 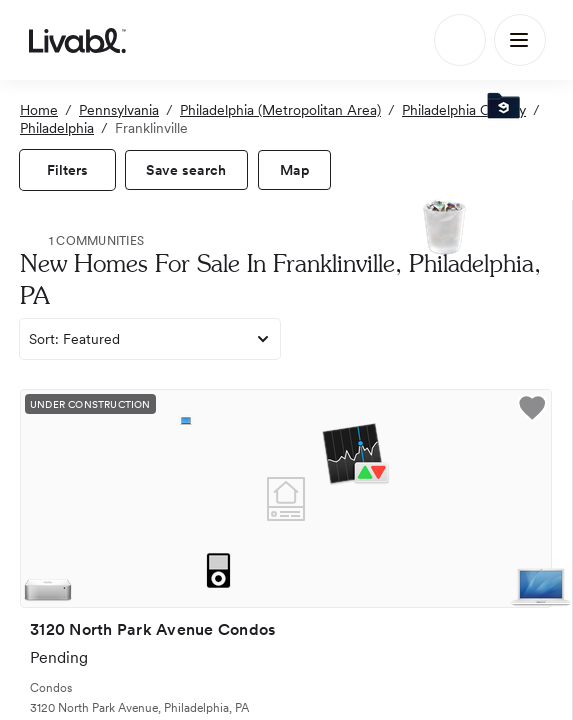 What do you see at coordinates (218, 570) in the screenshot?
I see `access connected iPod Classic device` at bounding box center [218, 570].